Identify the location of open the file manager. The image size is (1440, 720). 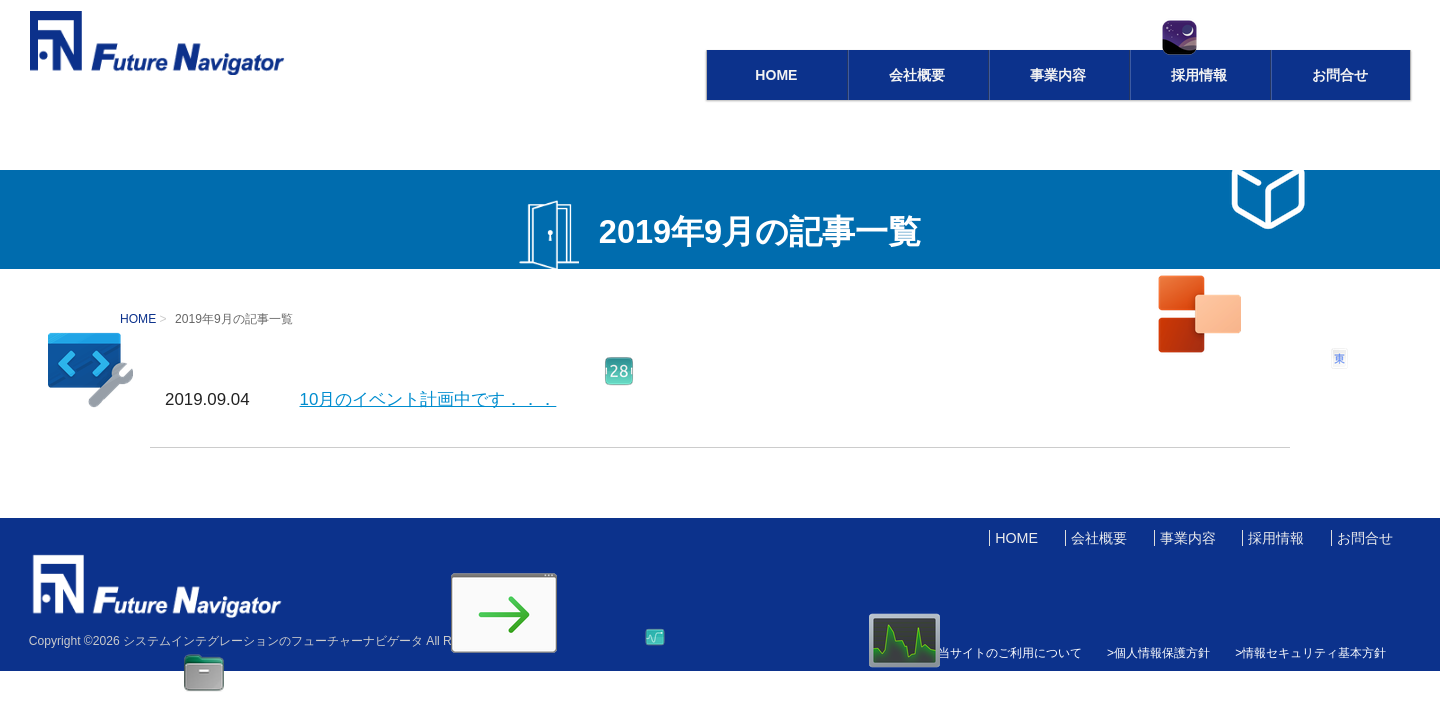
(204, 672).